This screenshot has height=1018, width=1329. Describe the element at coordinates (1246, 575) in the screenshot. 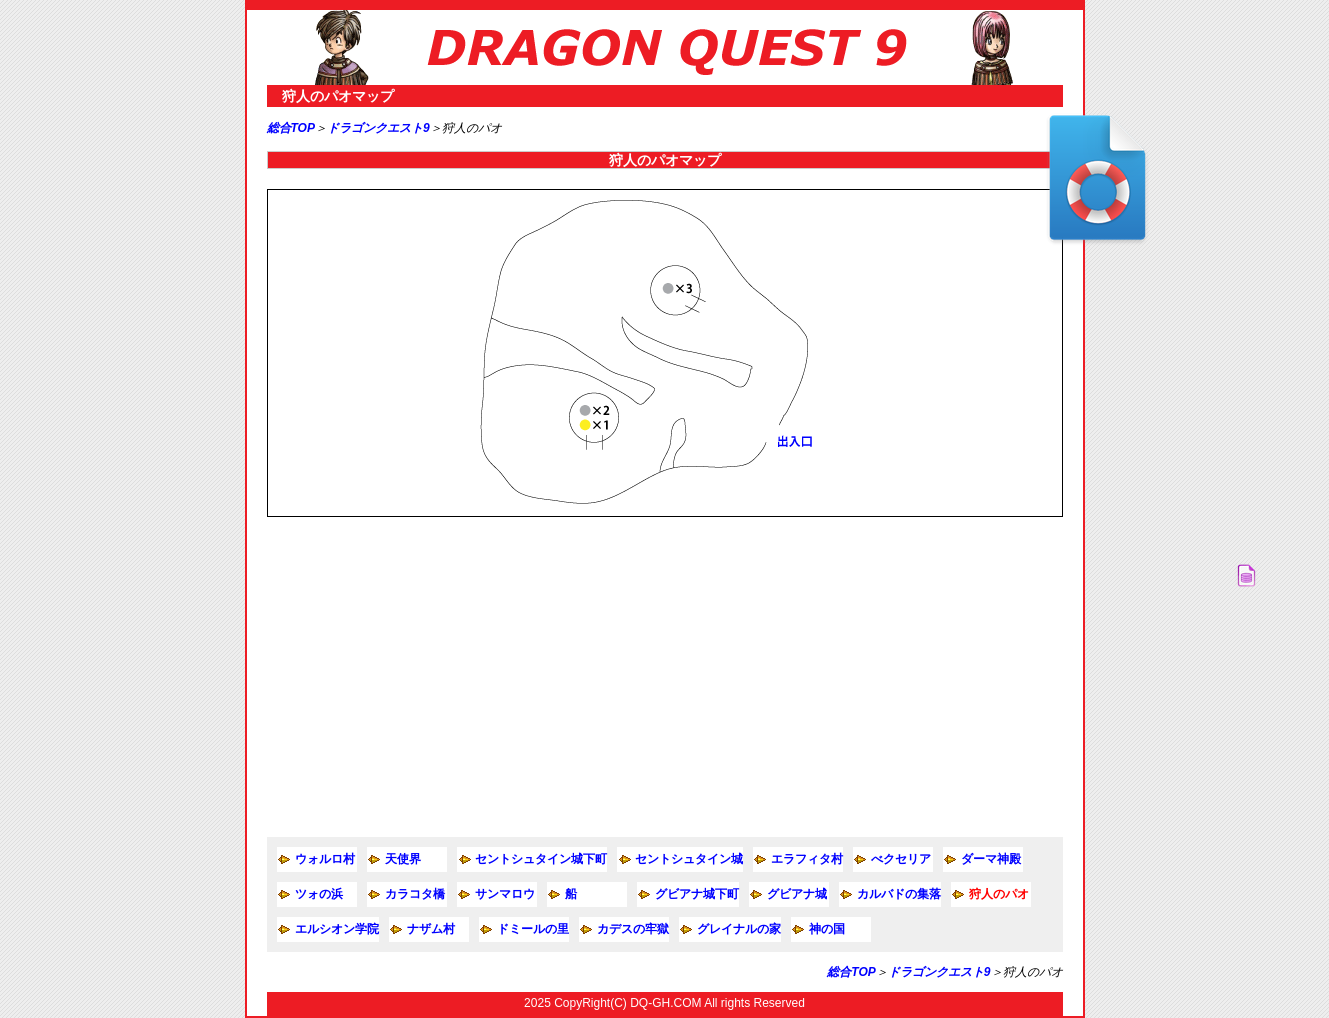

I see `libreoffice base database file` at that location.